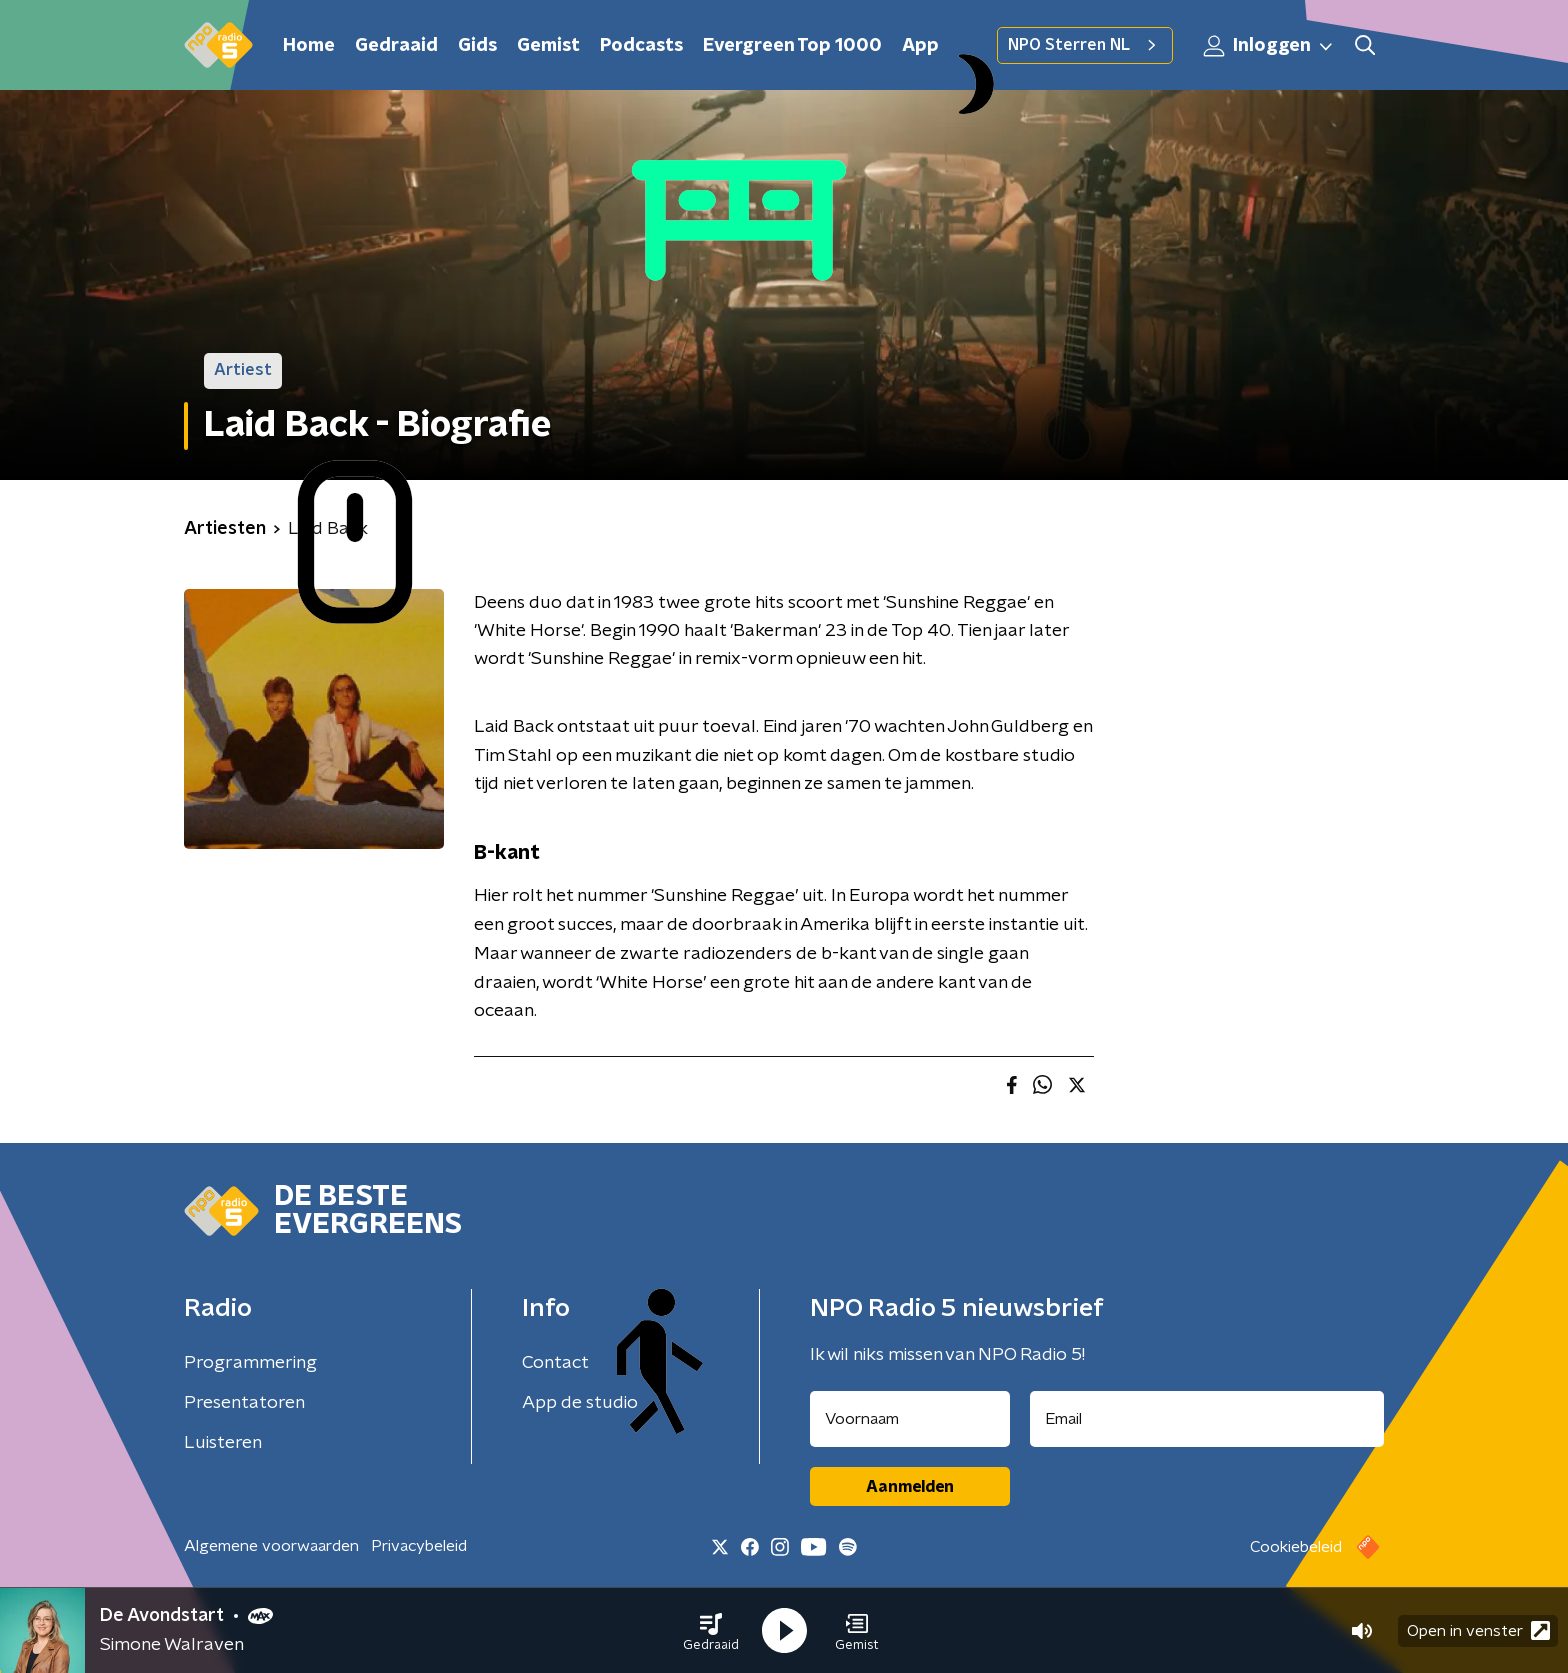  I want to click on mouse input device settings, so click(355, 542).